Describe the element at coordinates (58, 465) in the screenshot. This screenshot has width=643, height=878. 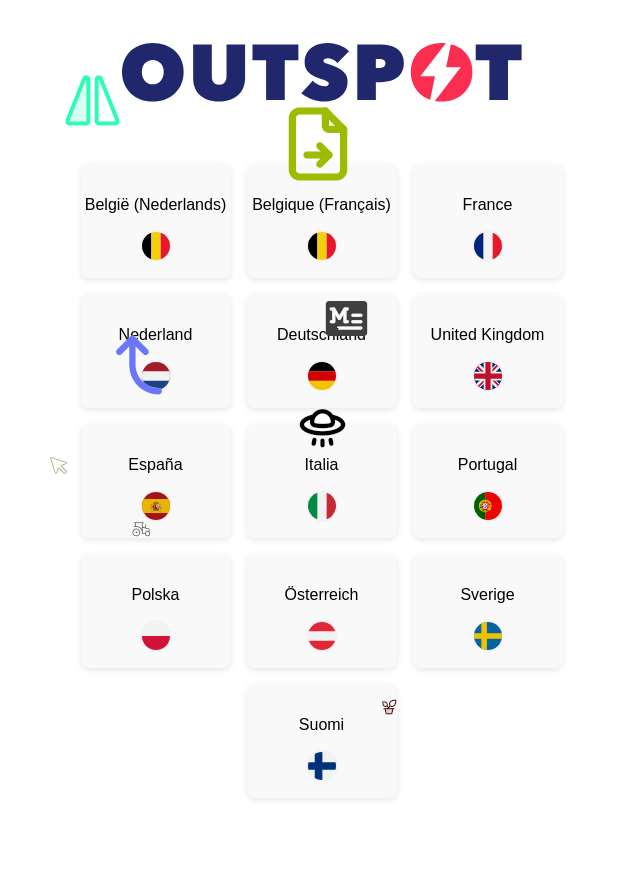
I see `mouse cursor indicator` at that location.